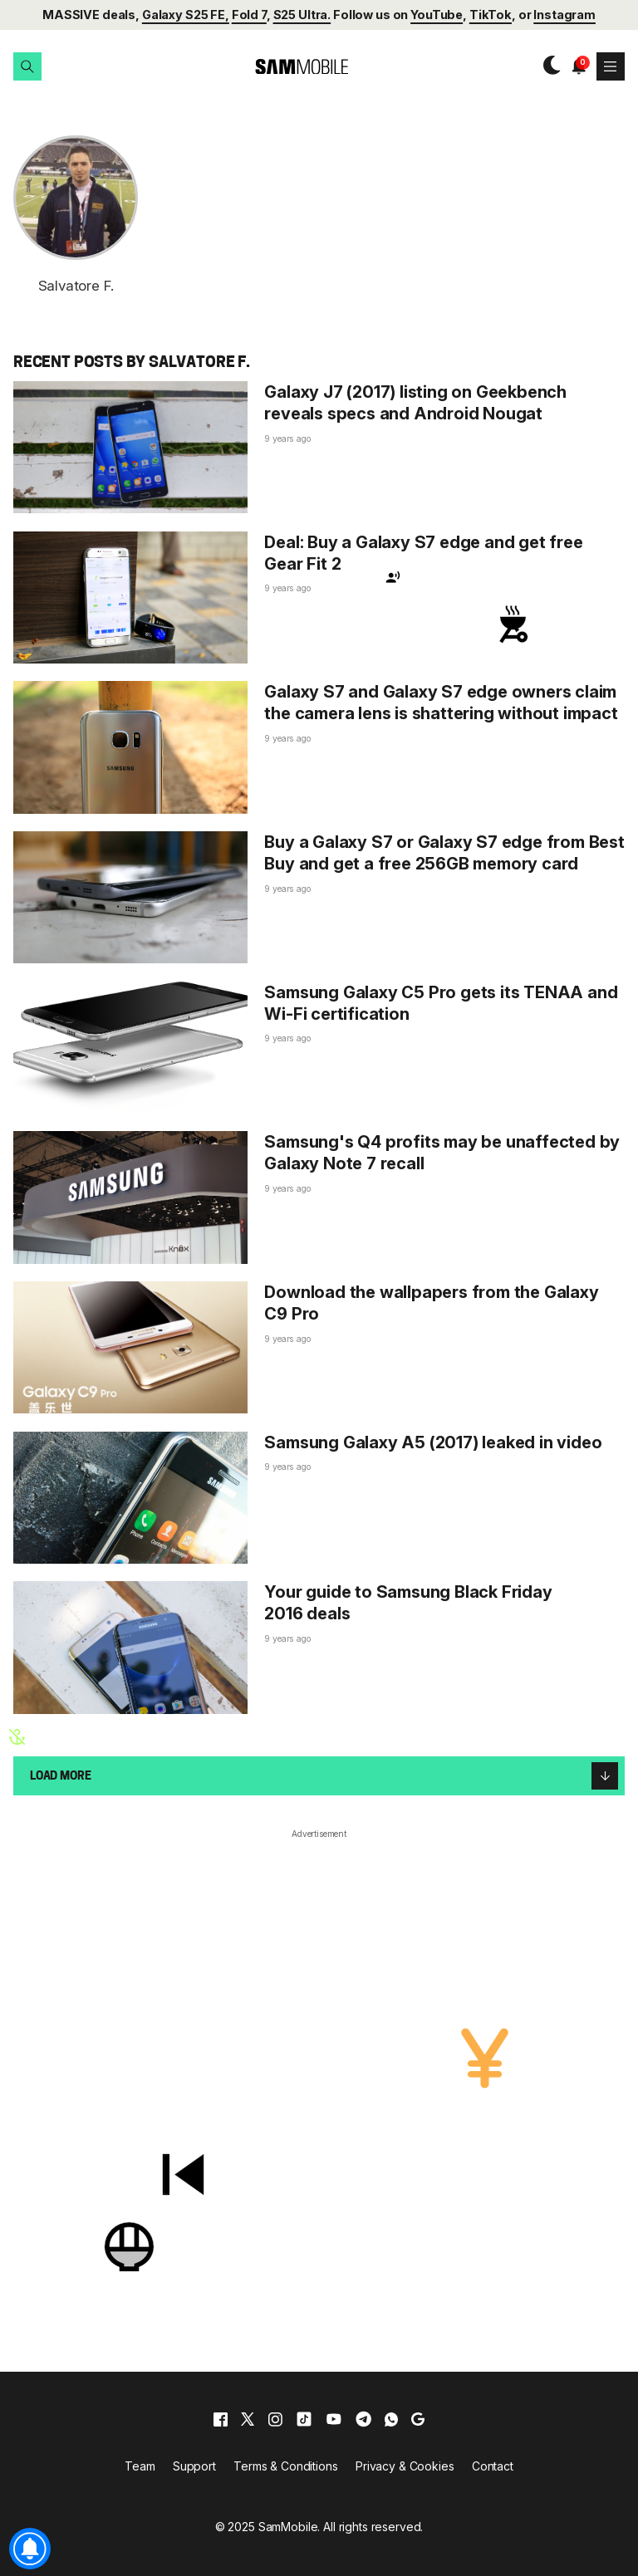 This screenshot has height=2576, width=638. I want to click on activate voice recording or dictation, so click(393, 577).